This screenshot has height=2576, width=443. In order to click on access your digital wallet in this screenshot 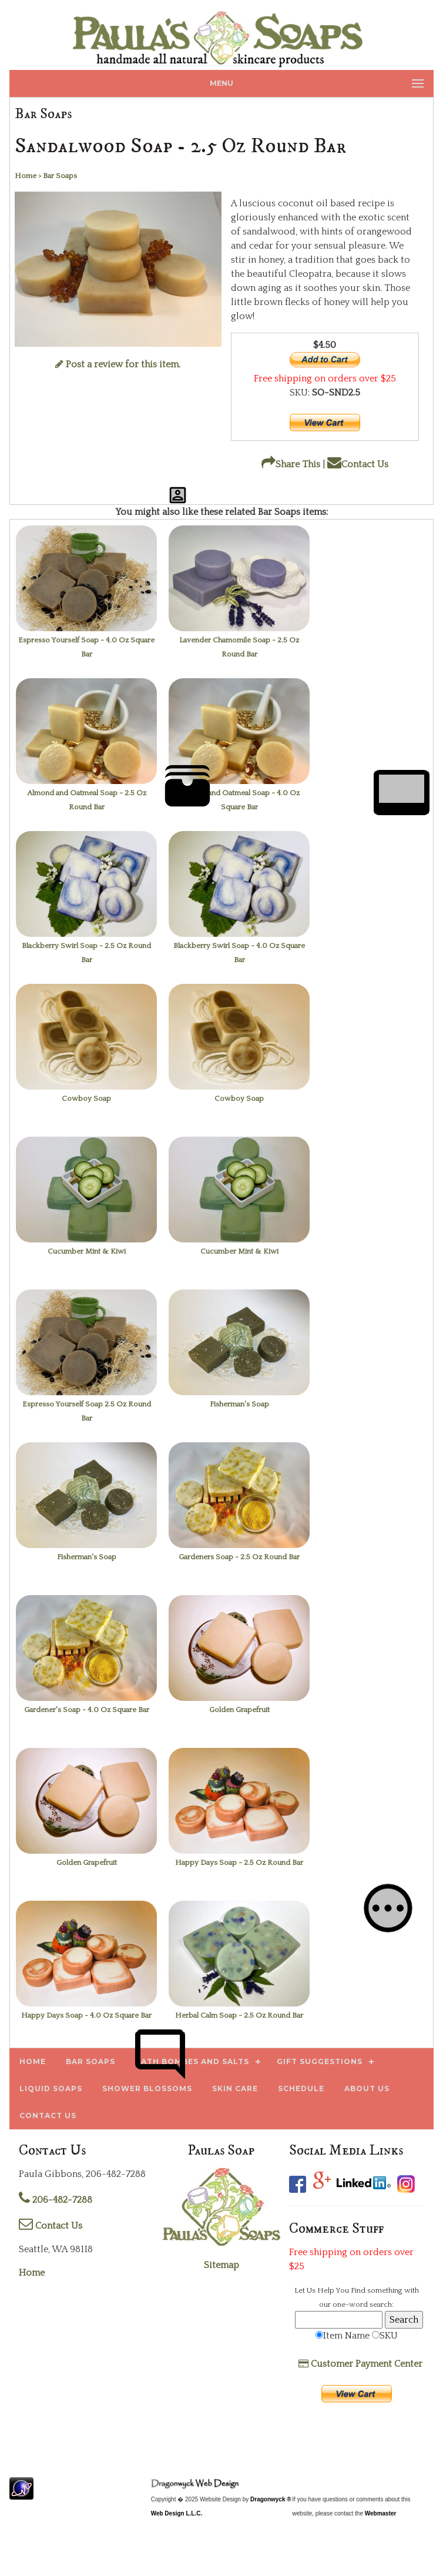, I will do `click(187, 786)`.